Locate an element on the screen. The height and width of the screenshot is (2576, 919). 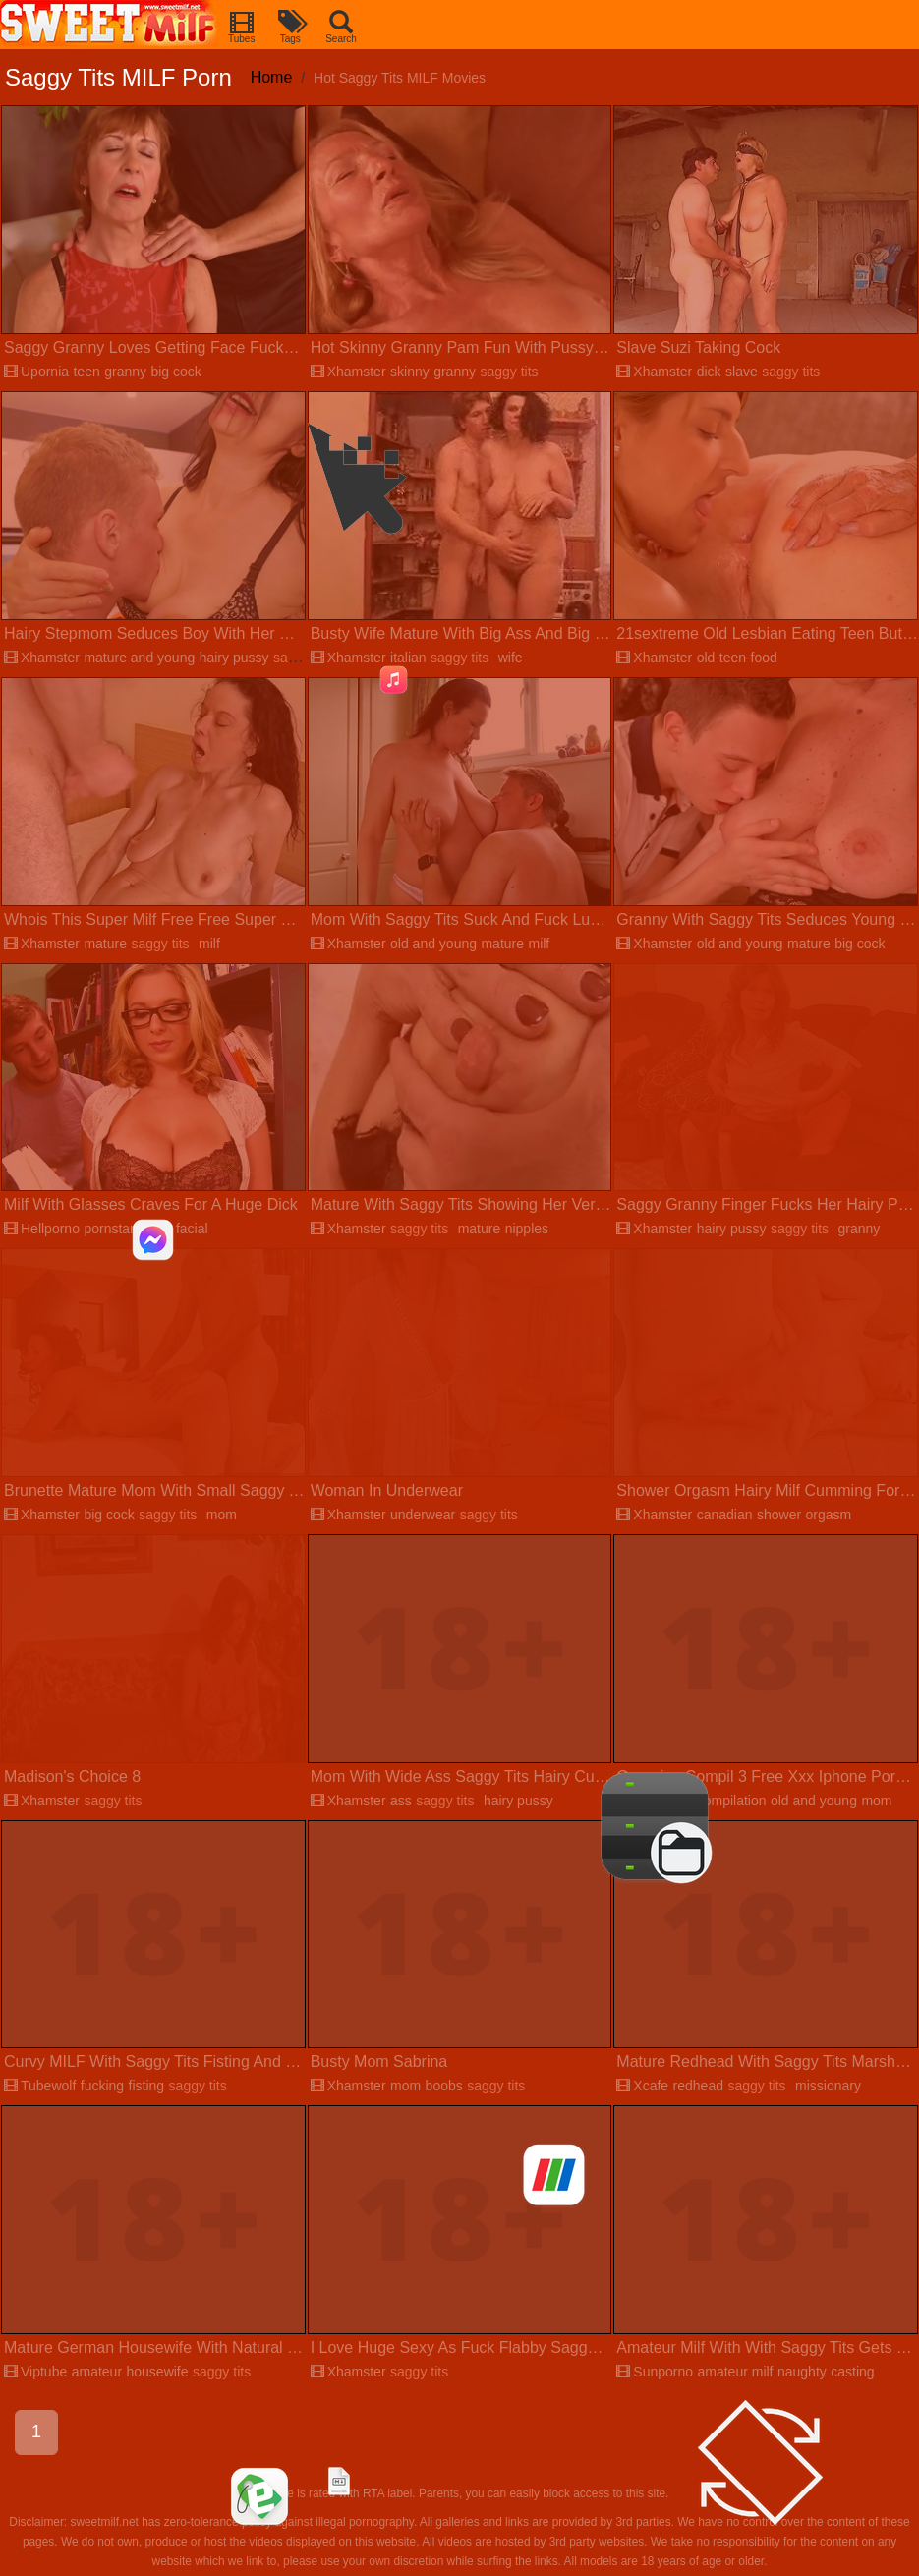
screen rotation is enabled is located at coordinates (760, 2462).